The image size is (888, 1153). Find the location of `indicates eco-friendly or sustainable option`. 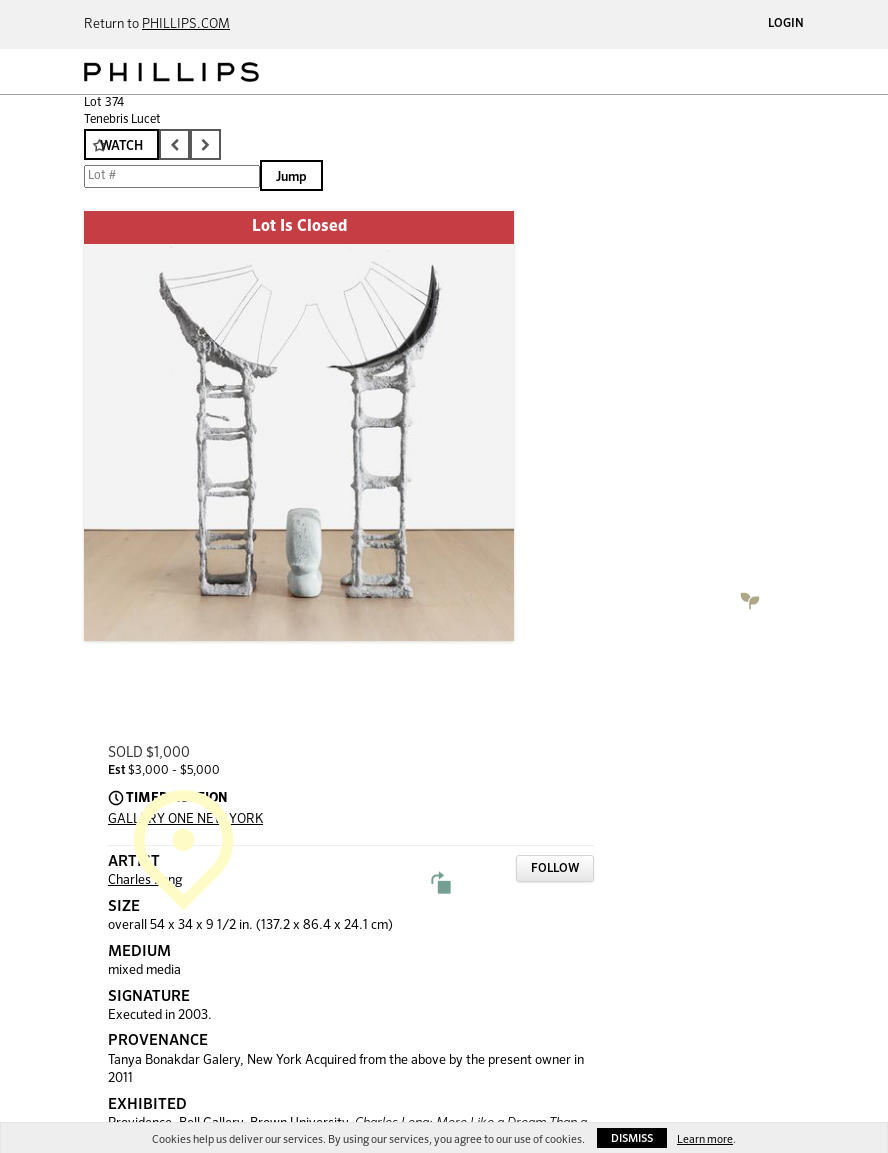

indicates eco-friendly or sustainable option is located at coordinates (750, 601).